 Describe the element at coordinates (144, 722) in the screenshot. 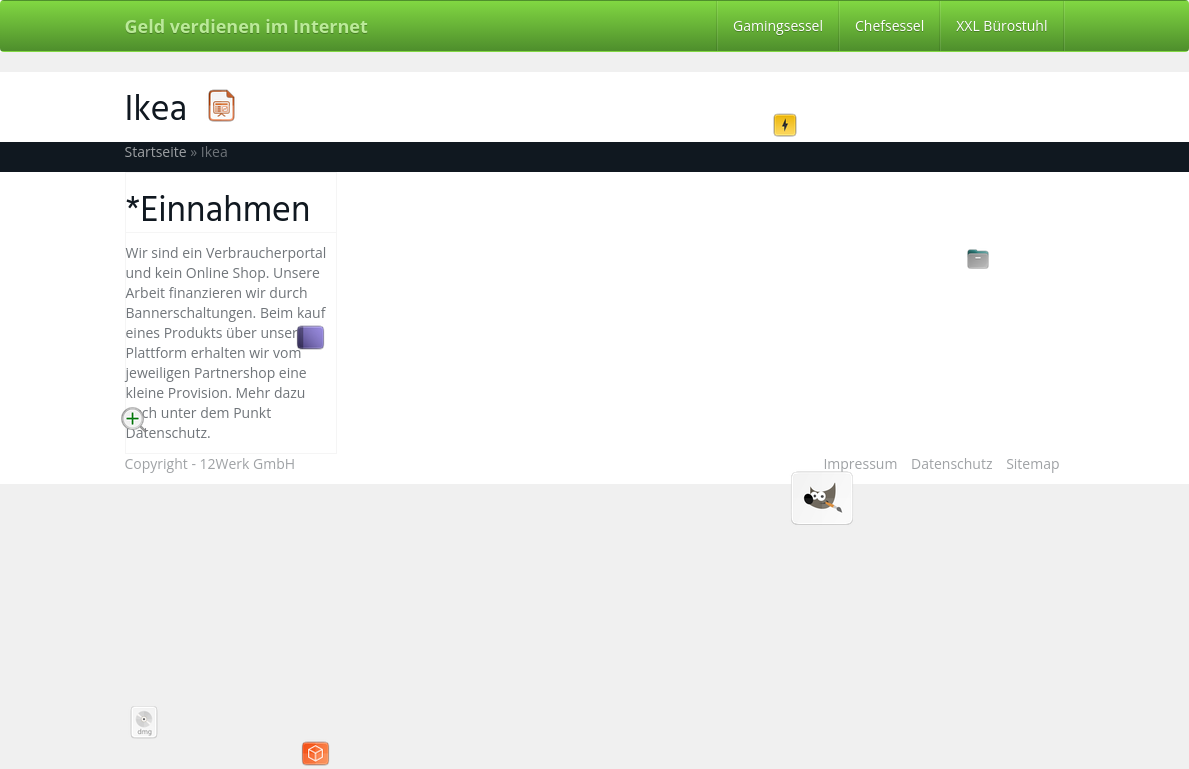

I see `open or mount a macOS disk image file` at that location.